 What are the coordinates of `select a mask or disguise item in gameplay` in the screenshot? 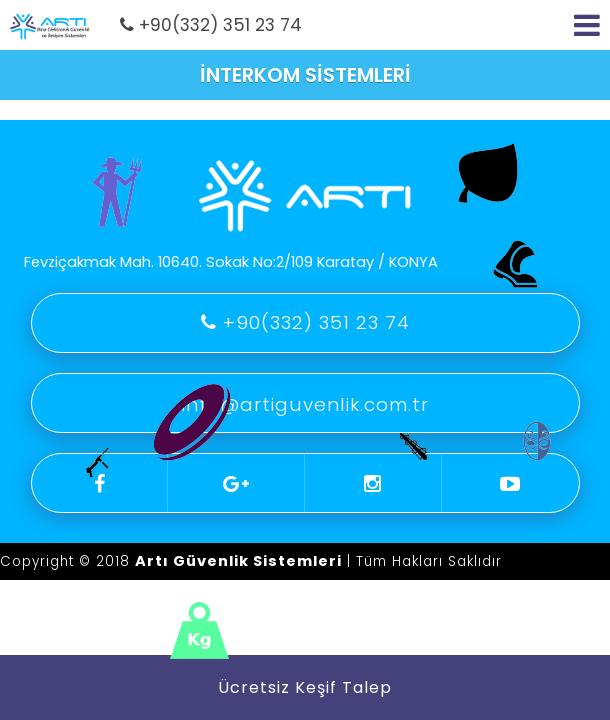 It's located at (537, 441).